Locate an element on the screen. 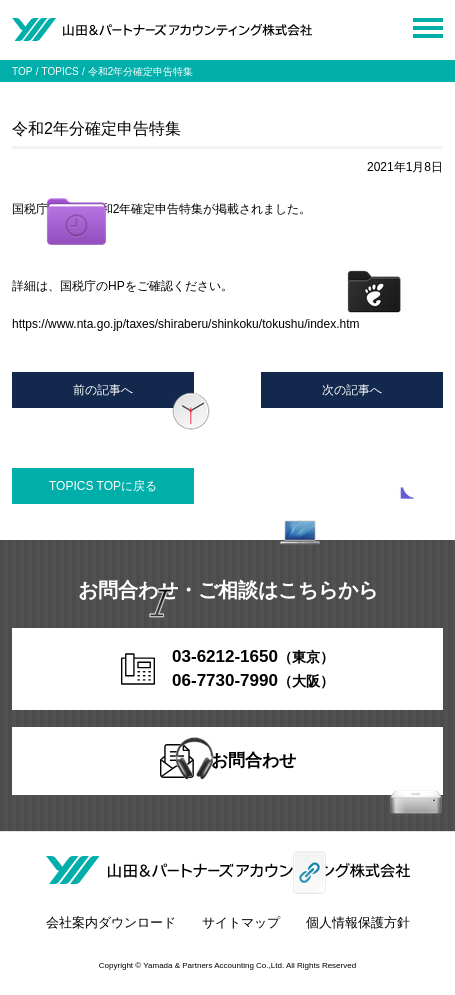 This screenshot has width=455, height=995. represents a PowerBook G4 Titanium device is located at coordinates (300, 531).